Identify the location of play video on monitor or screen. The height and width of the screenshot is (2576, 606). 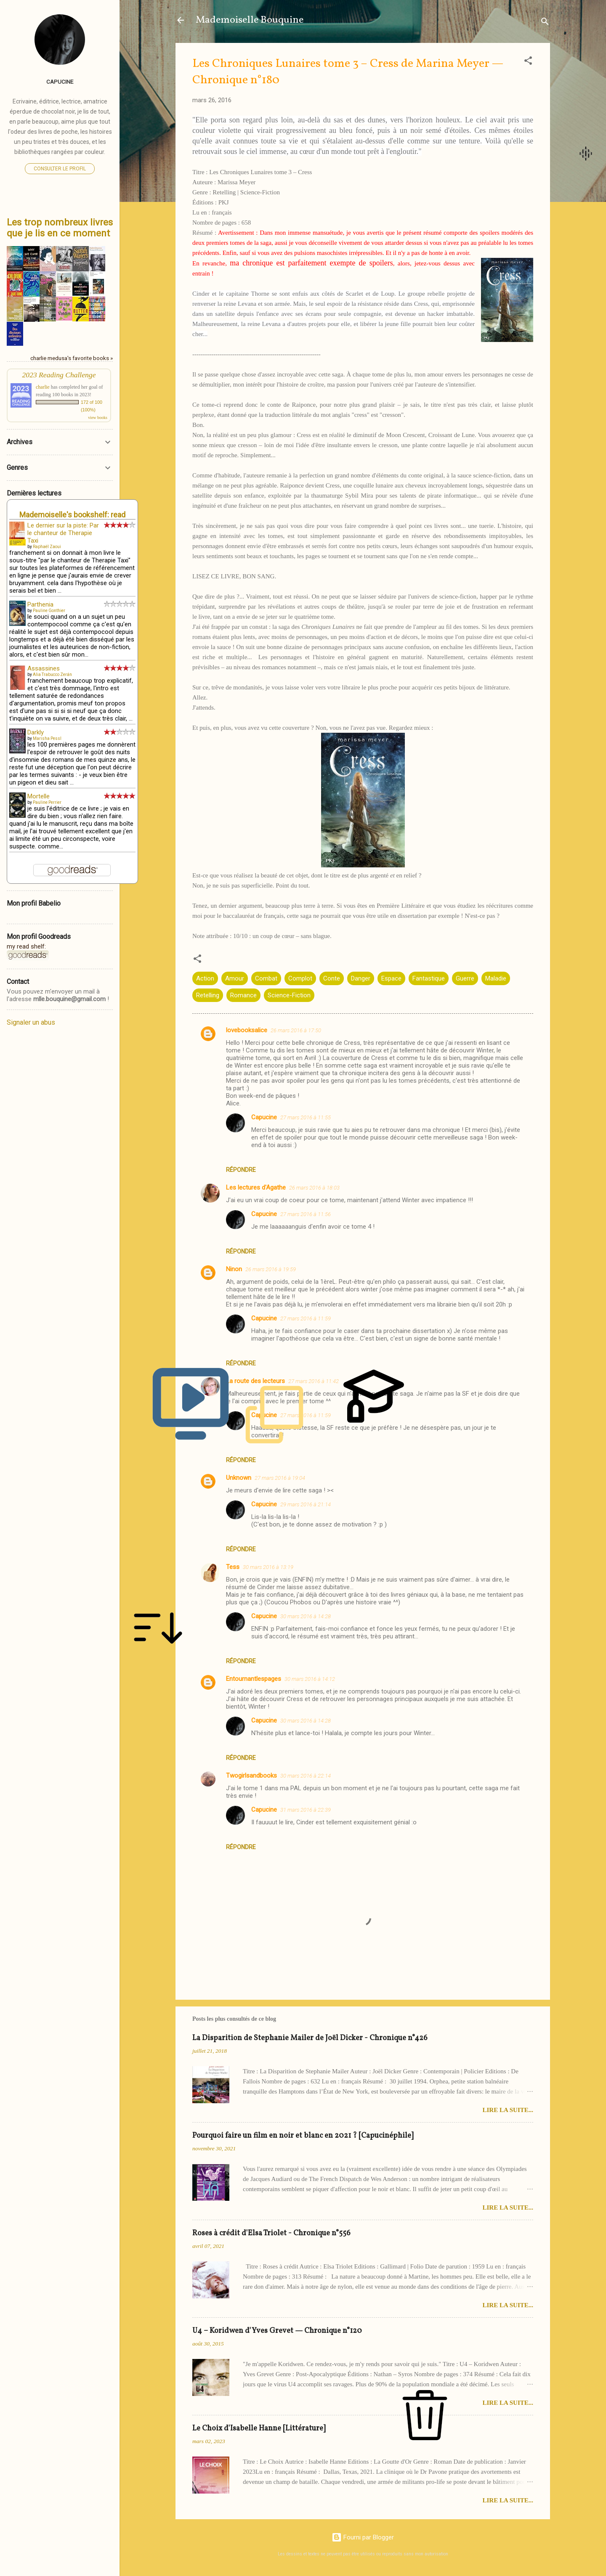
(191, 1400).